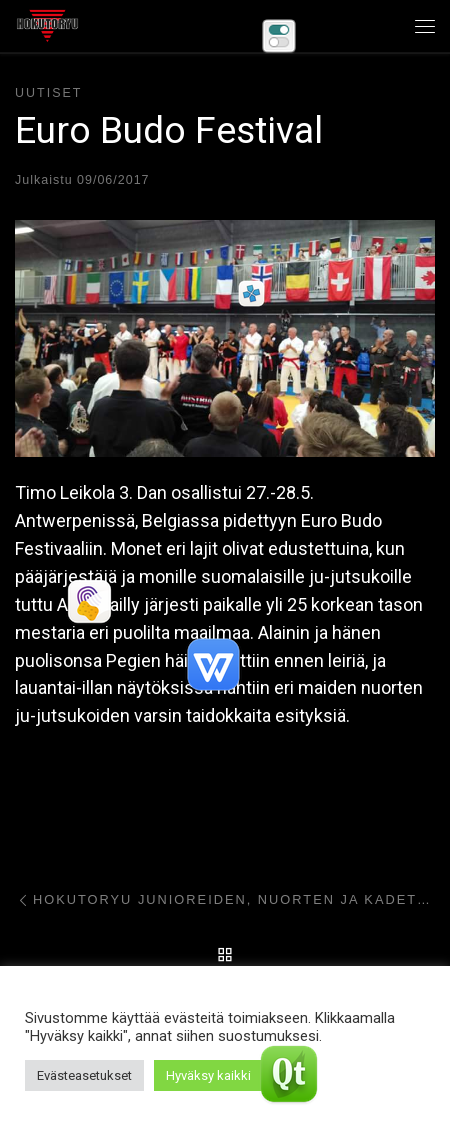 This screenshot has height=1121, width=450. What do you see at coordinates (89, 601) in the screenshot?
I see `open metadata cleaner app` at bounding box center [89, 601].